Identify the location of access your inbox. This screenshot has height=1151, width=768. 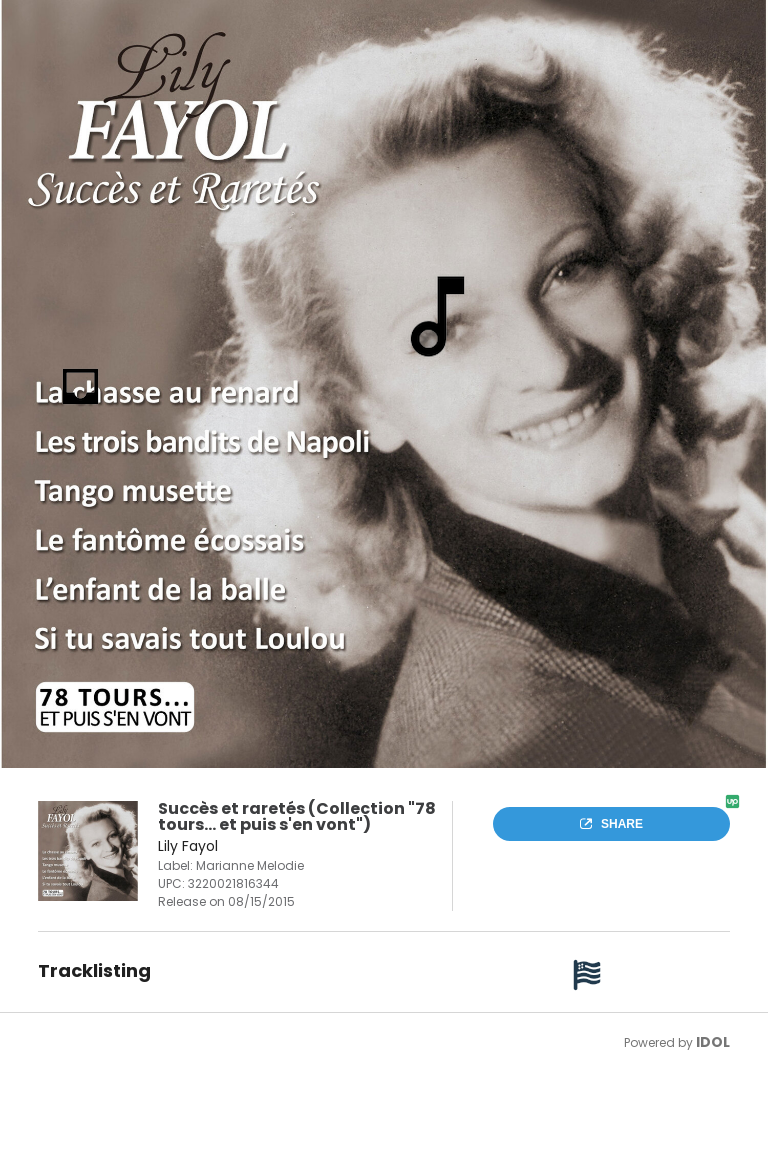
(80, 386).